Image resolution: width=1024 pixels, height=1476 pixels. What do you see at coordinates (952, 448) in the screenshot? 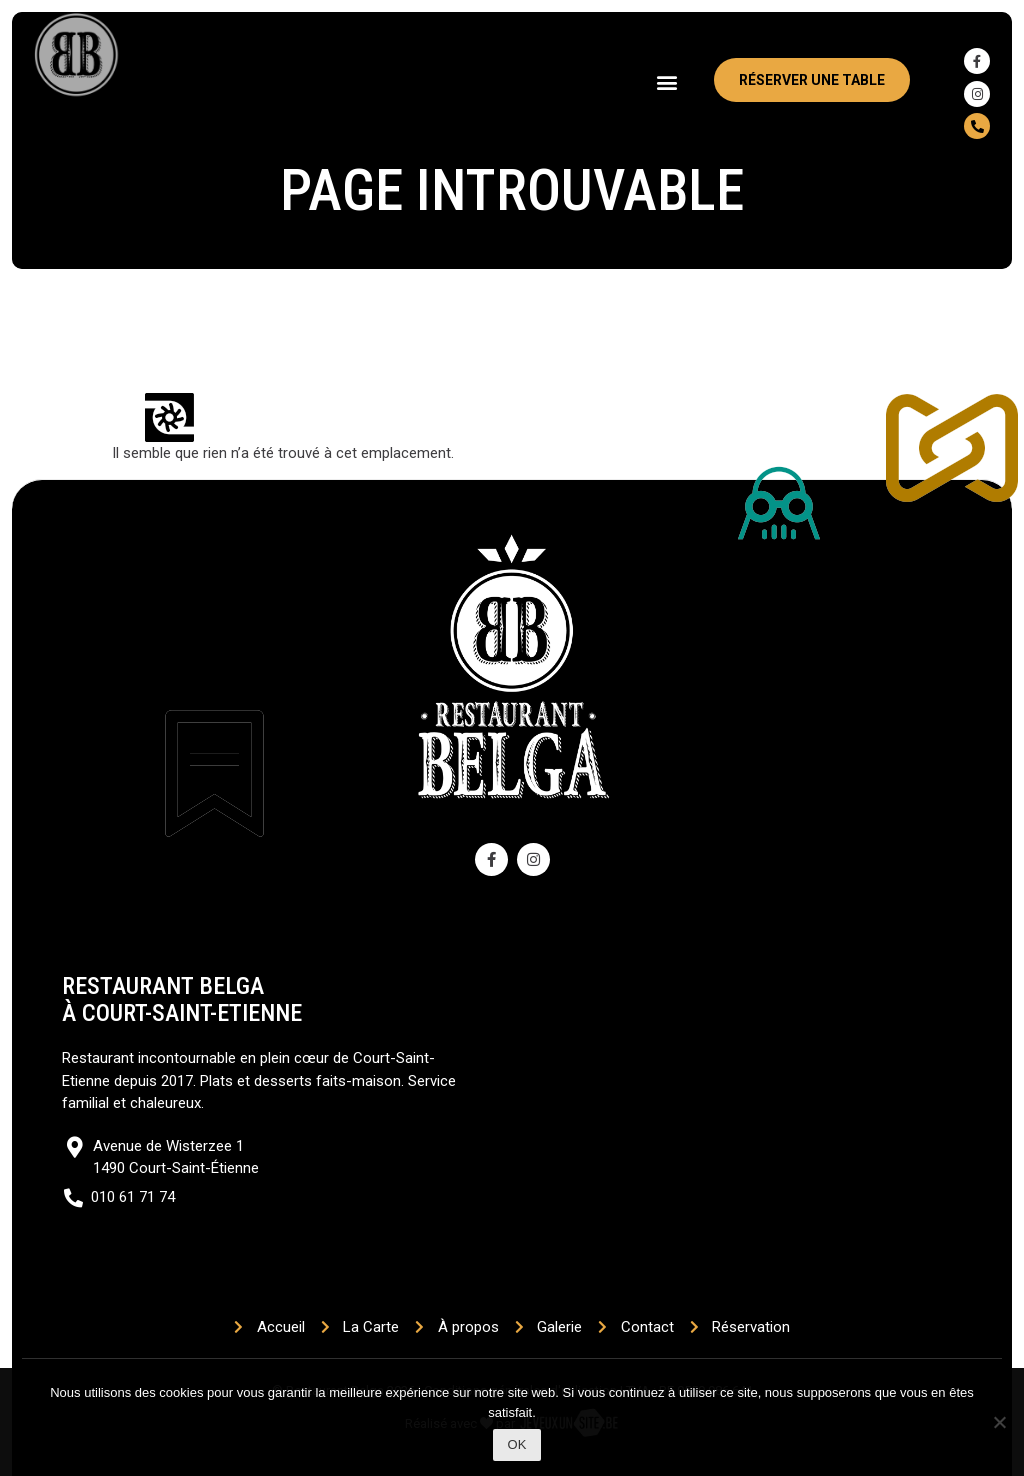
I see `perforce version control logo` at bounding box center [952, 448].